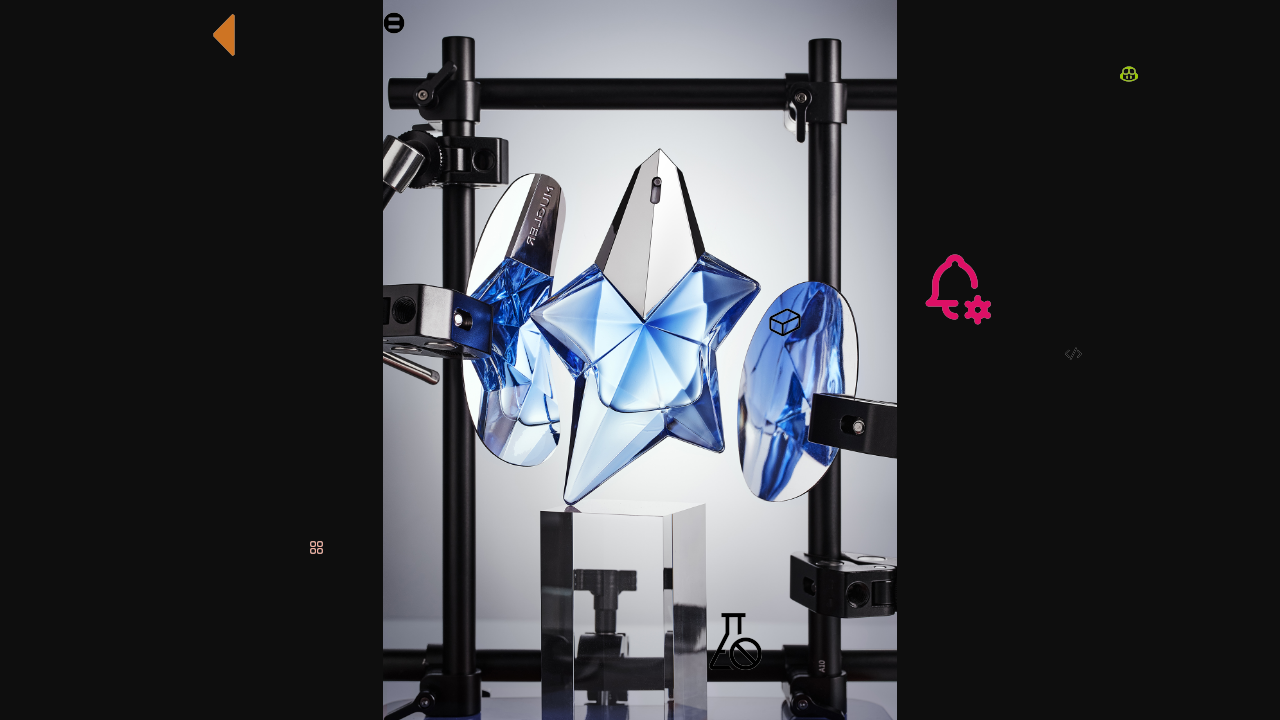  Describe the element at coordinates (316, 547) in the screenshot. I see `view all apps or menu` at that location.